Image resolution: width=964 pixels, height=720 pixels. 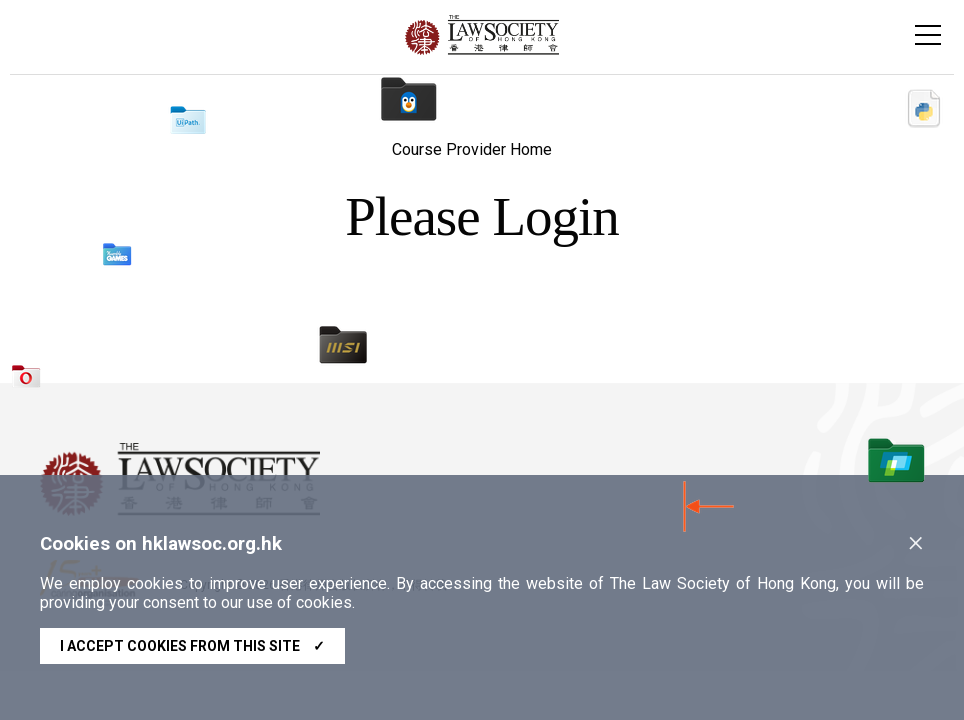 What do you see at coordinates (188, 121) in the screenshot?
I see `open UiPath project folder` at bounding box center [188, 121].